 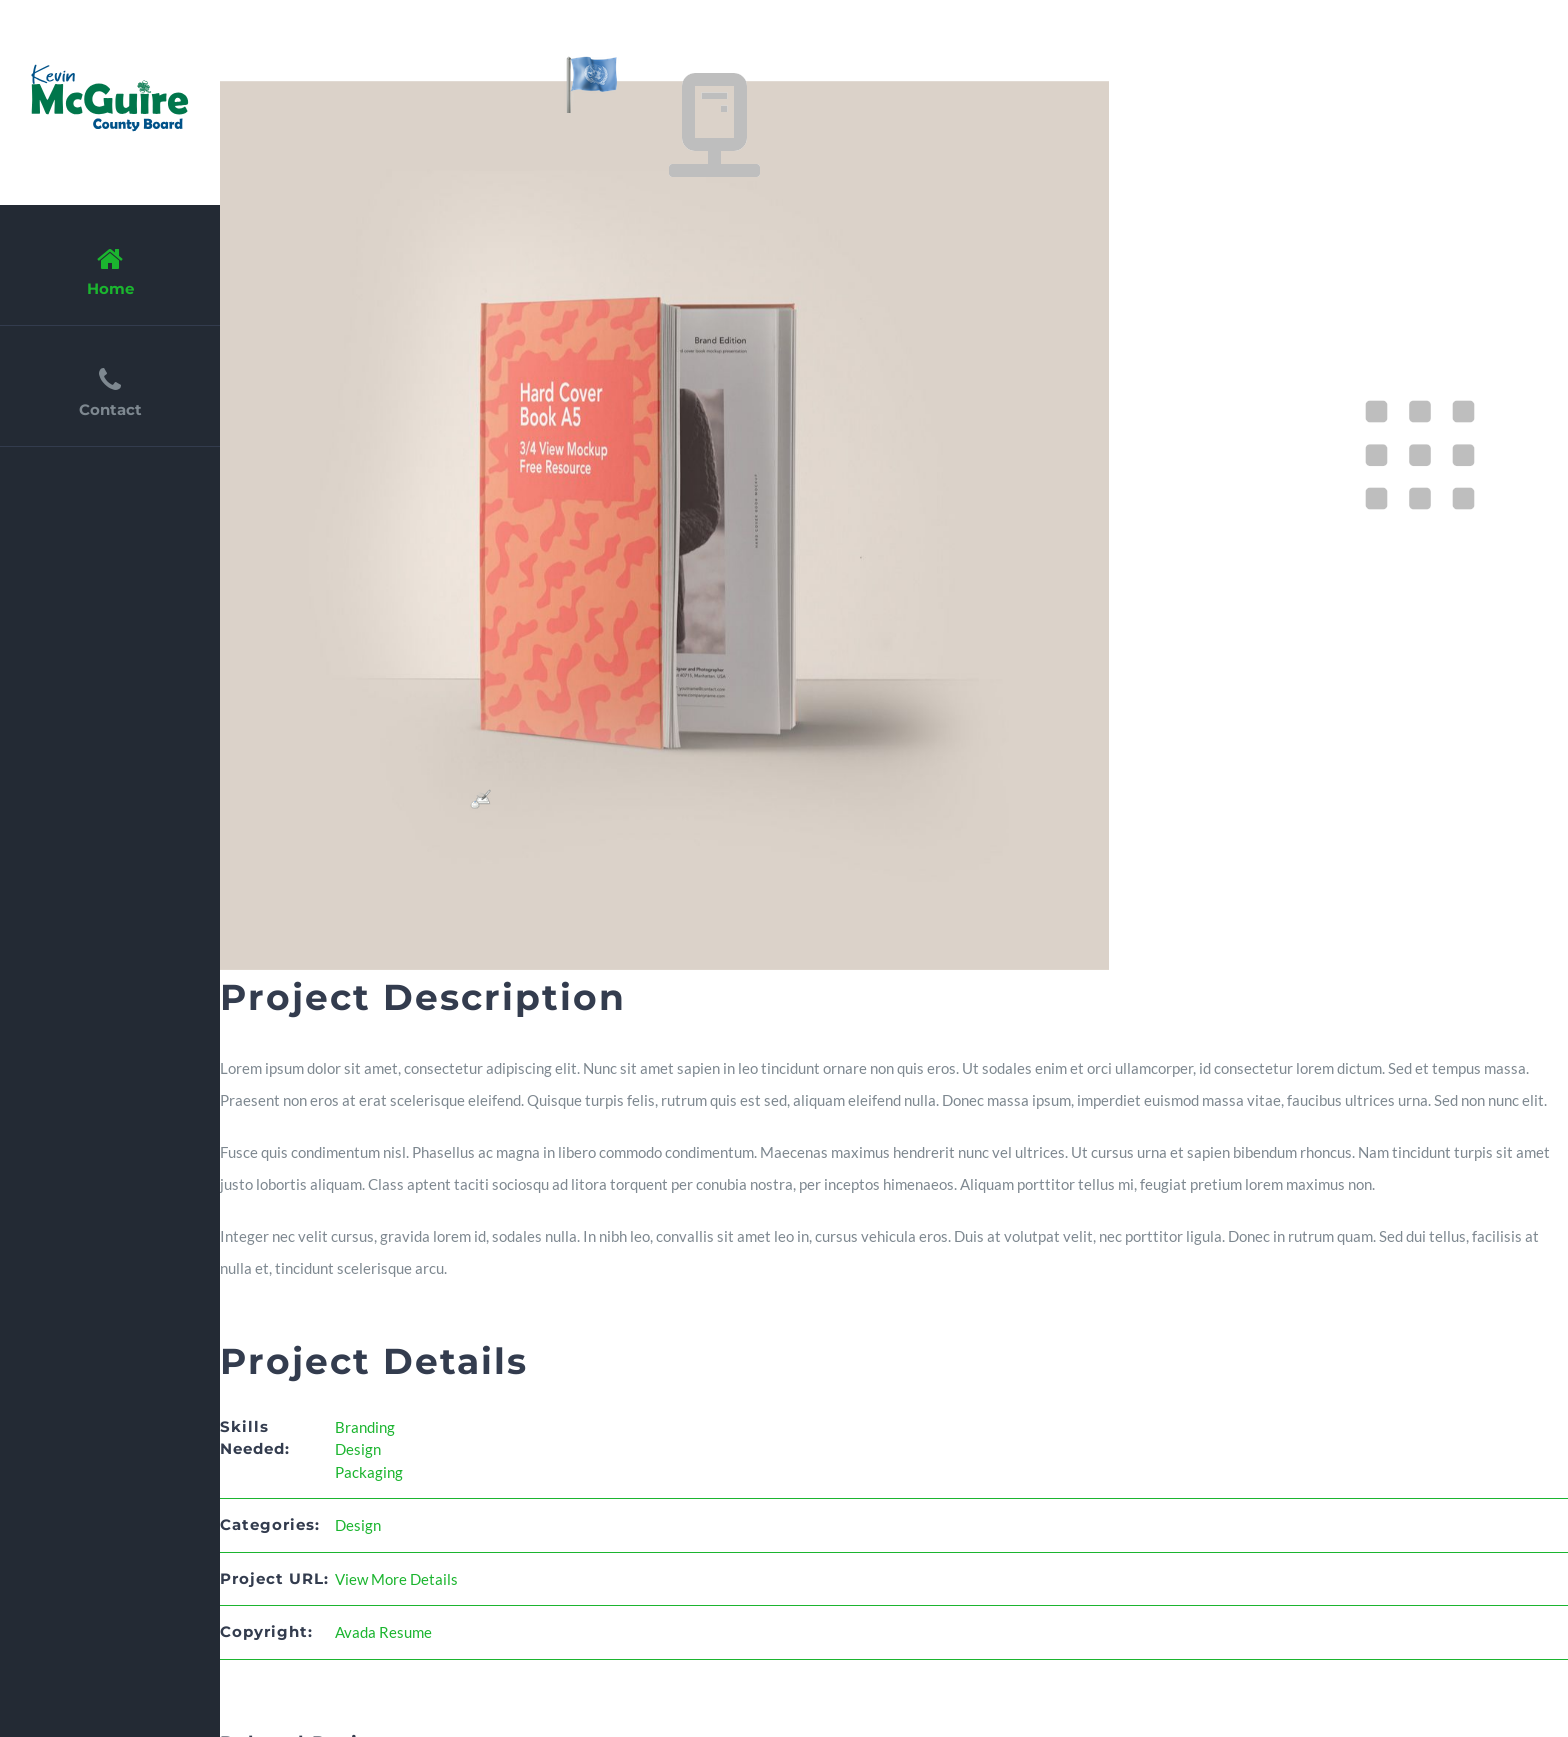 I want to click on configure mouse and tablet settings, so click(x=480, y=799).